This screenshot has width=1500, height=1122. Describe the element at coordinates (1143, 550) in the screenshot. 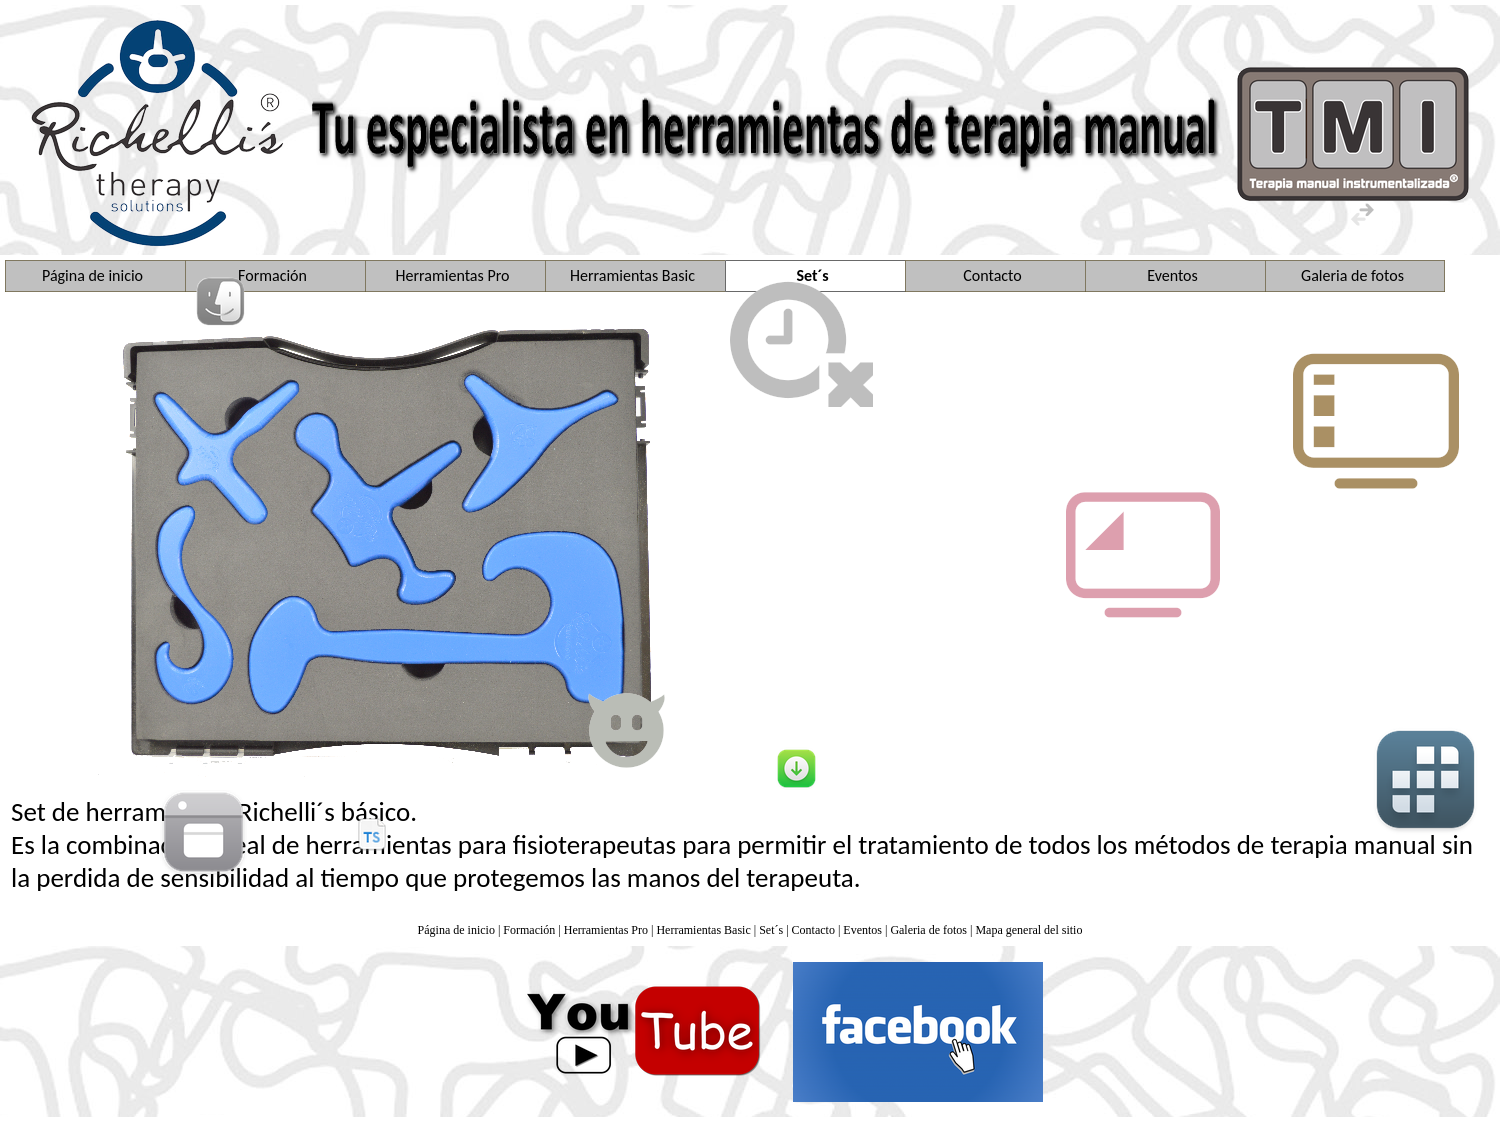

I see `change desktop wallpaper settings` at that location.